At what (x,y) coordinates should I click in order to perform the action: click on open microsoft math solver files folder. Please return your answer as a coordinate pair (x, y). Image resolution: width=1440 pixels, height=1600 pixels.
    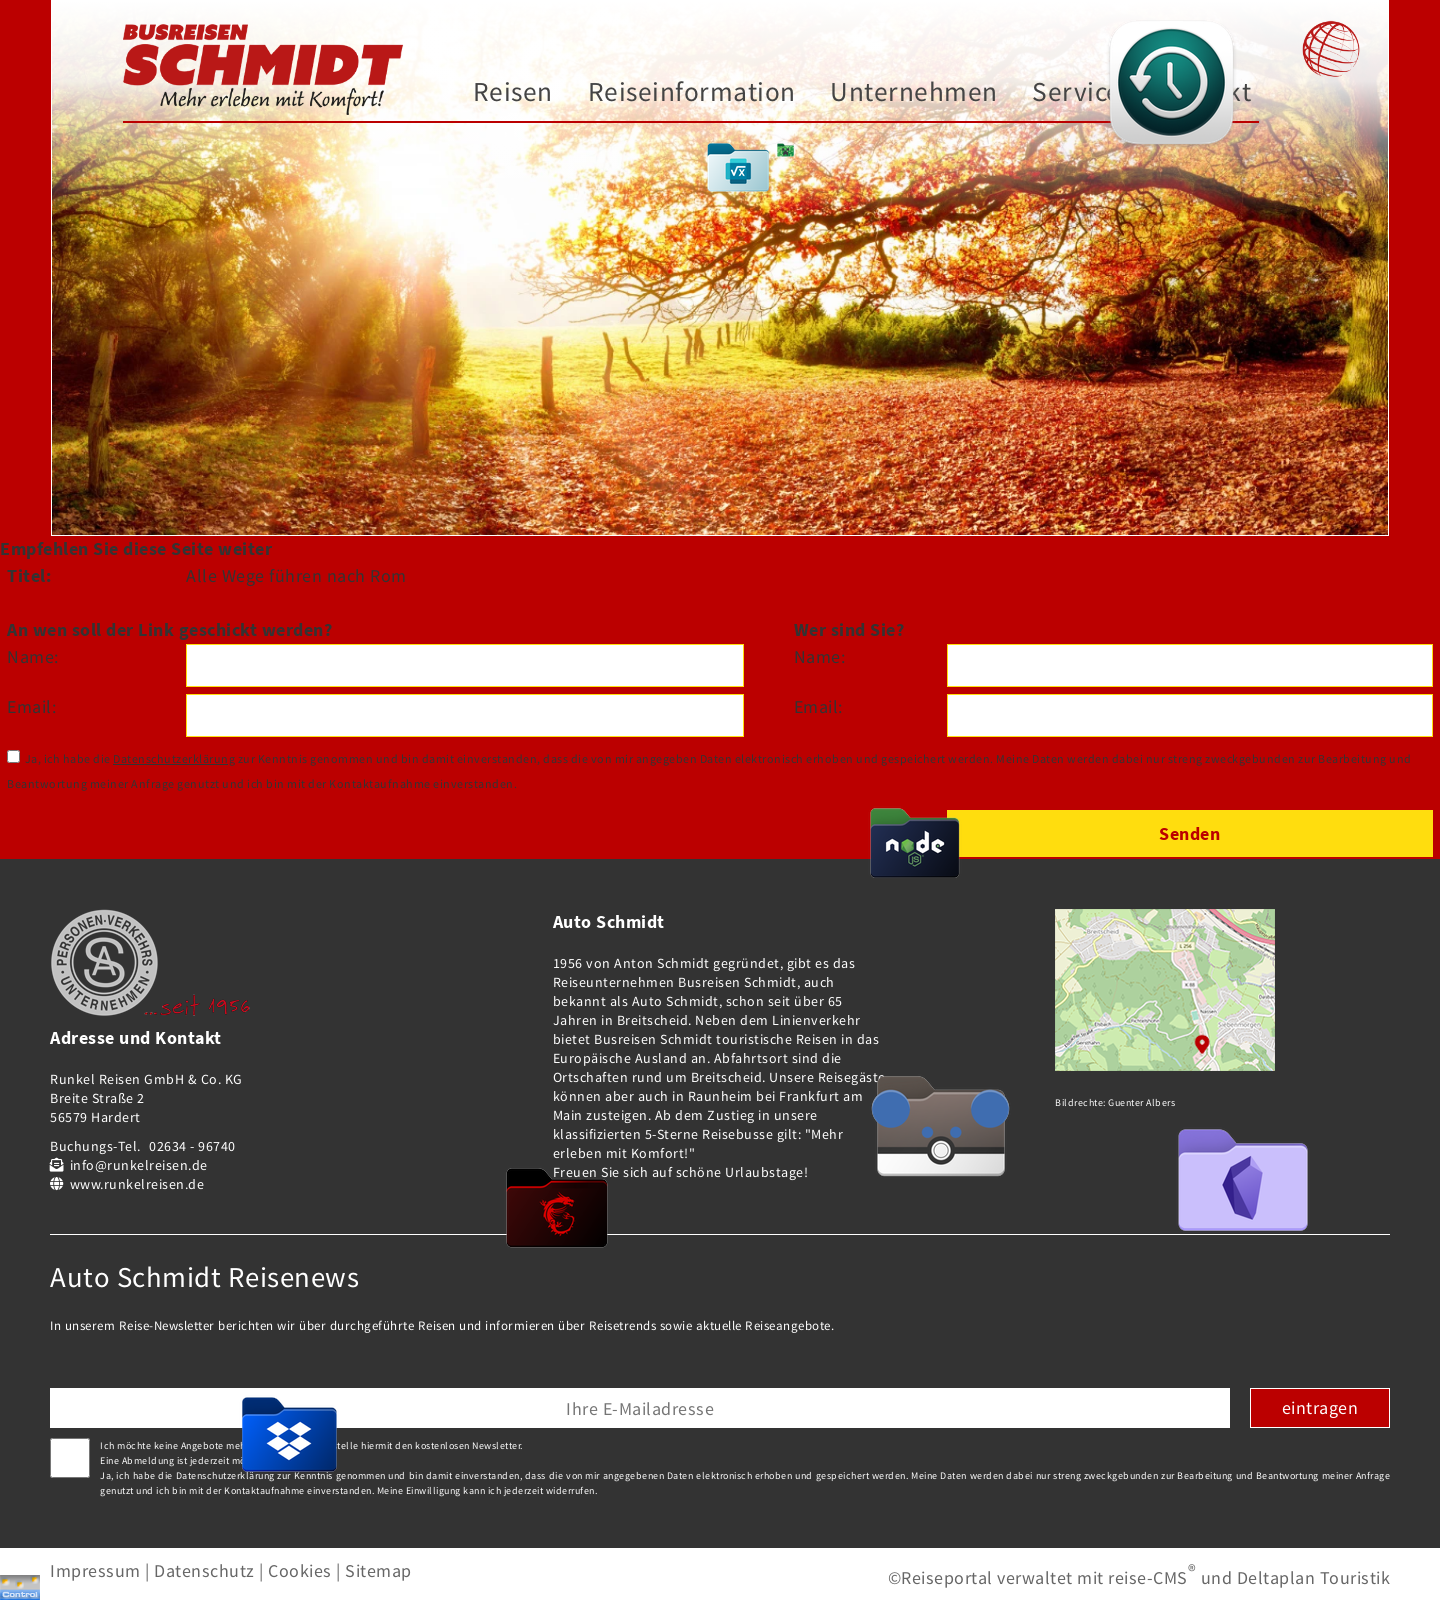
    Looking at the image, I should click on (738, 169).